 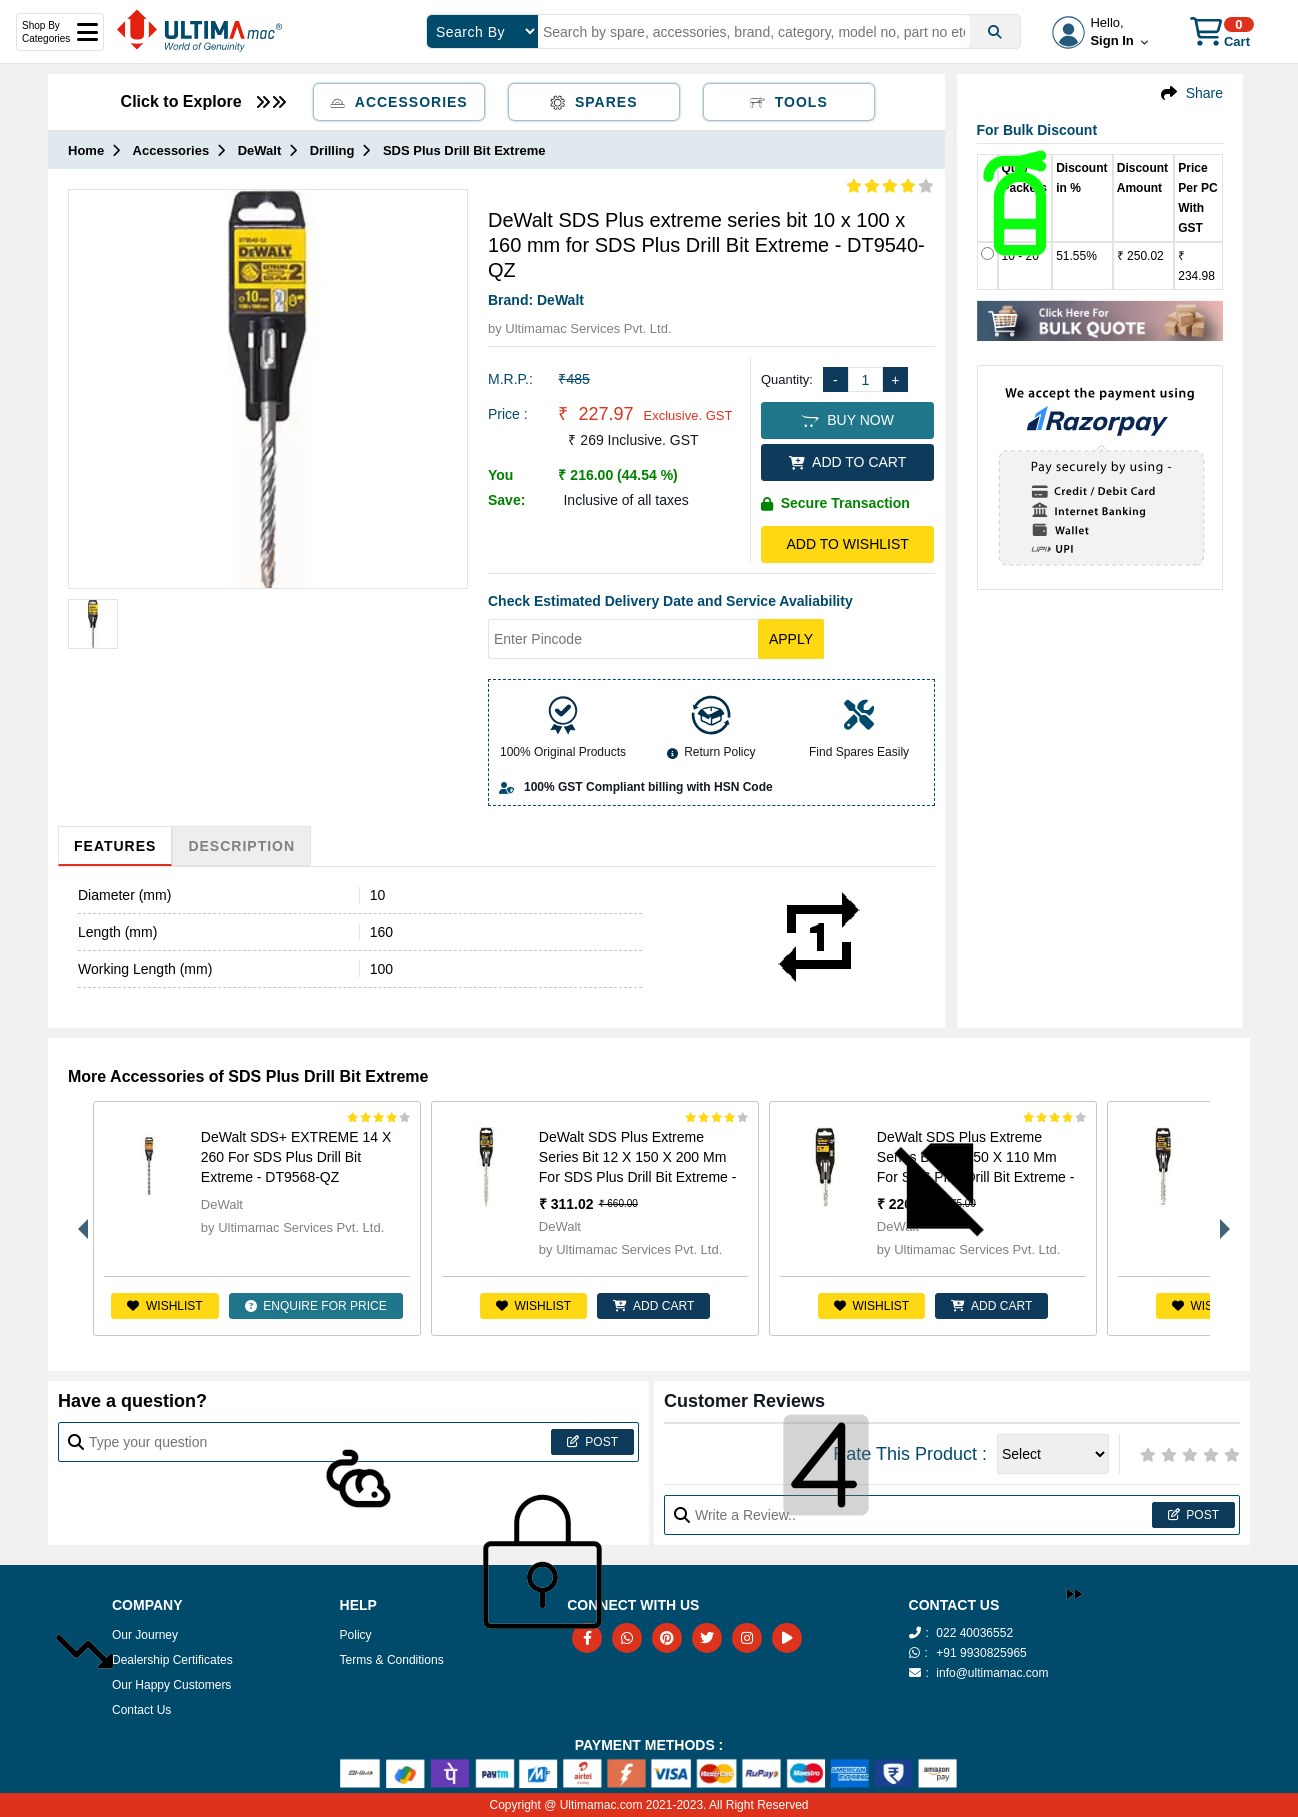 What do you see at coordinates (819, 937) in the screenshot?
I see `repeat current track once` at bounding box center [819, 937].